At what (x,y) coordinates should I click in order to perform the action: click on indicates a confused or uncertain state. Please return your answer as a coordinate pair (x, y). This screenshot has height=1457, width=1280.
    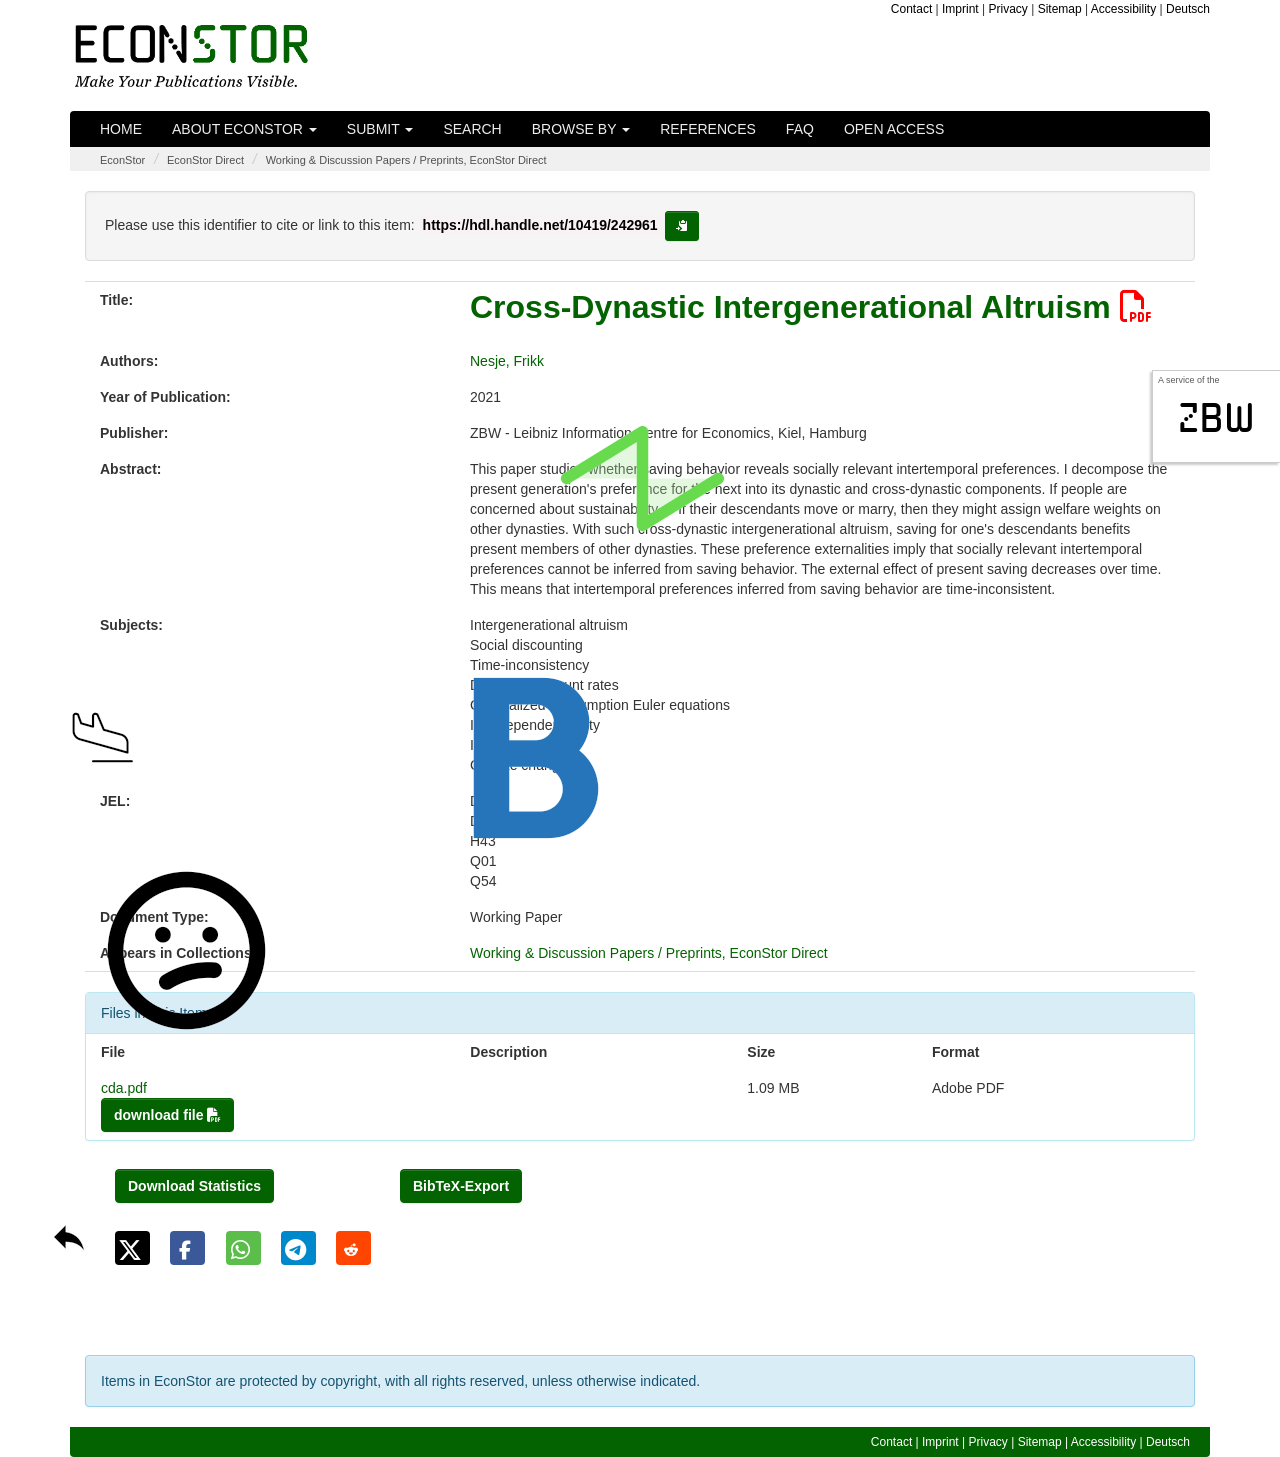
    Looking at the image, I should click on (186, 950).